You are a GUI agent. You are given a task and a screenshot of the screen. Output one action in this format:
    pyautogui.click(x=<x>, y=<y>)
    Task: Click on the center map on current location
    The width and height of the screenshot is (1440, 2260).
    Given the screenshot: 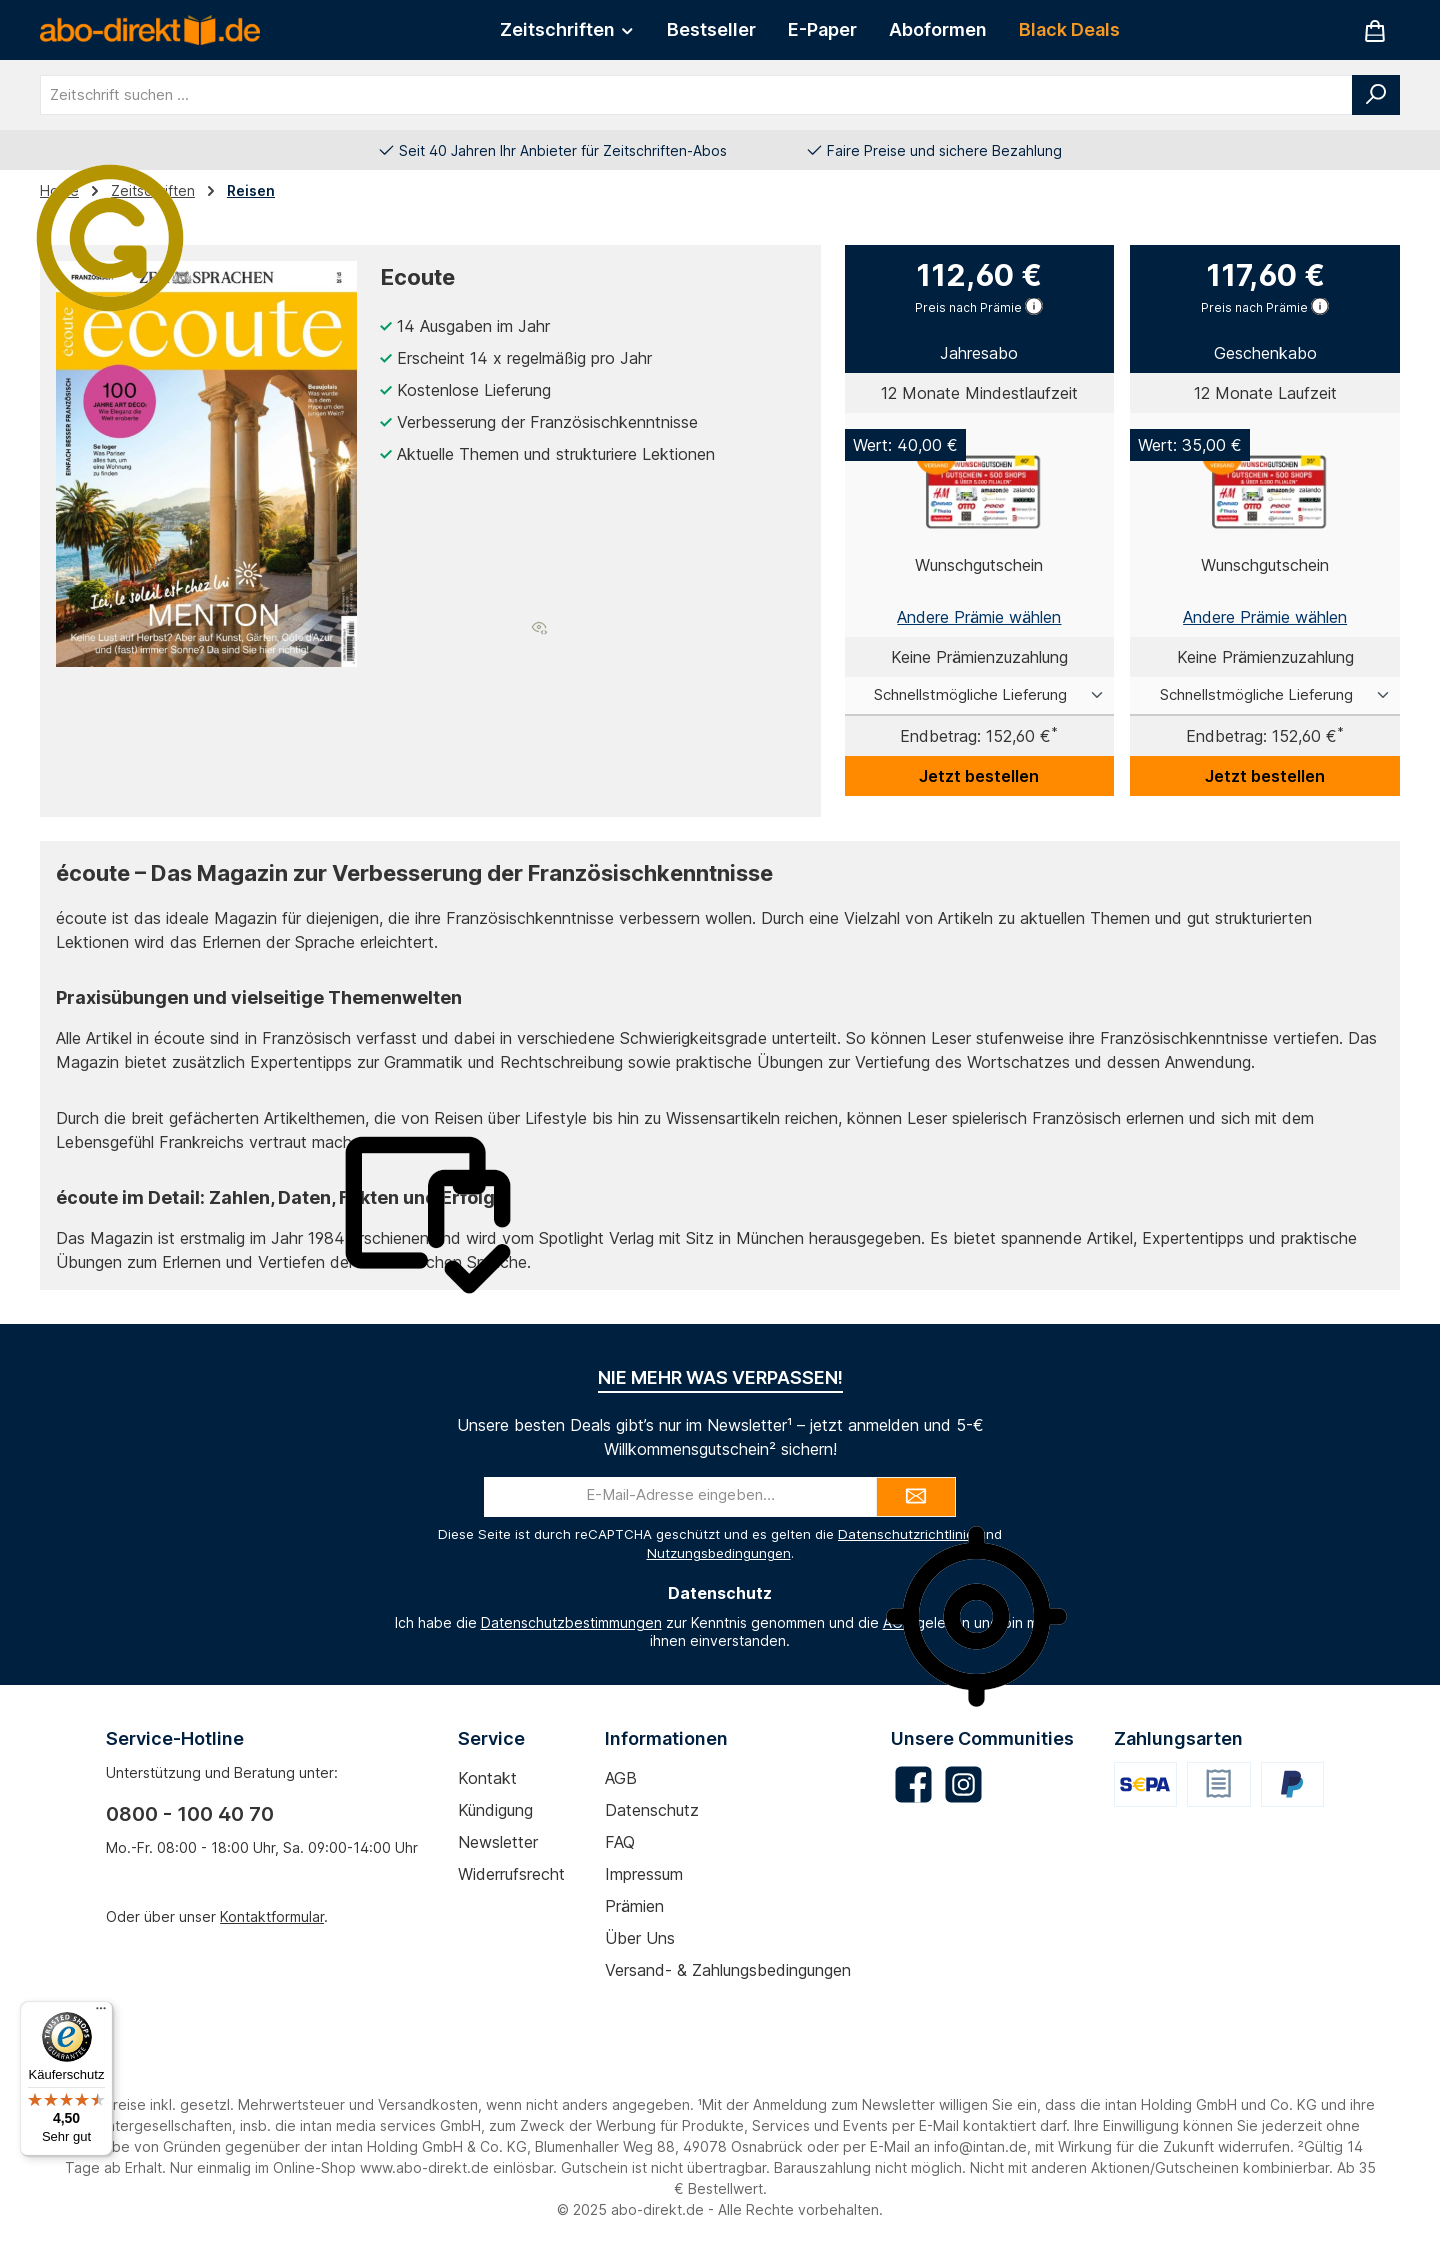 What is the action you would take?
    pyautogui.click(x=976, y=1616)
    